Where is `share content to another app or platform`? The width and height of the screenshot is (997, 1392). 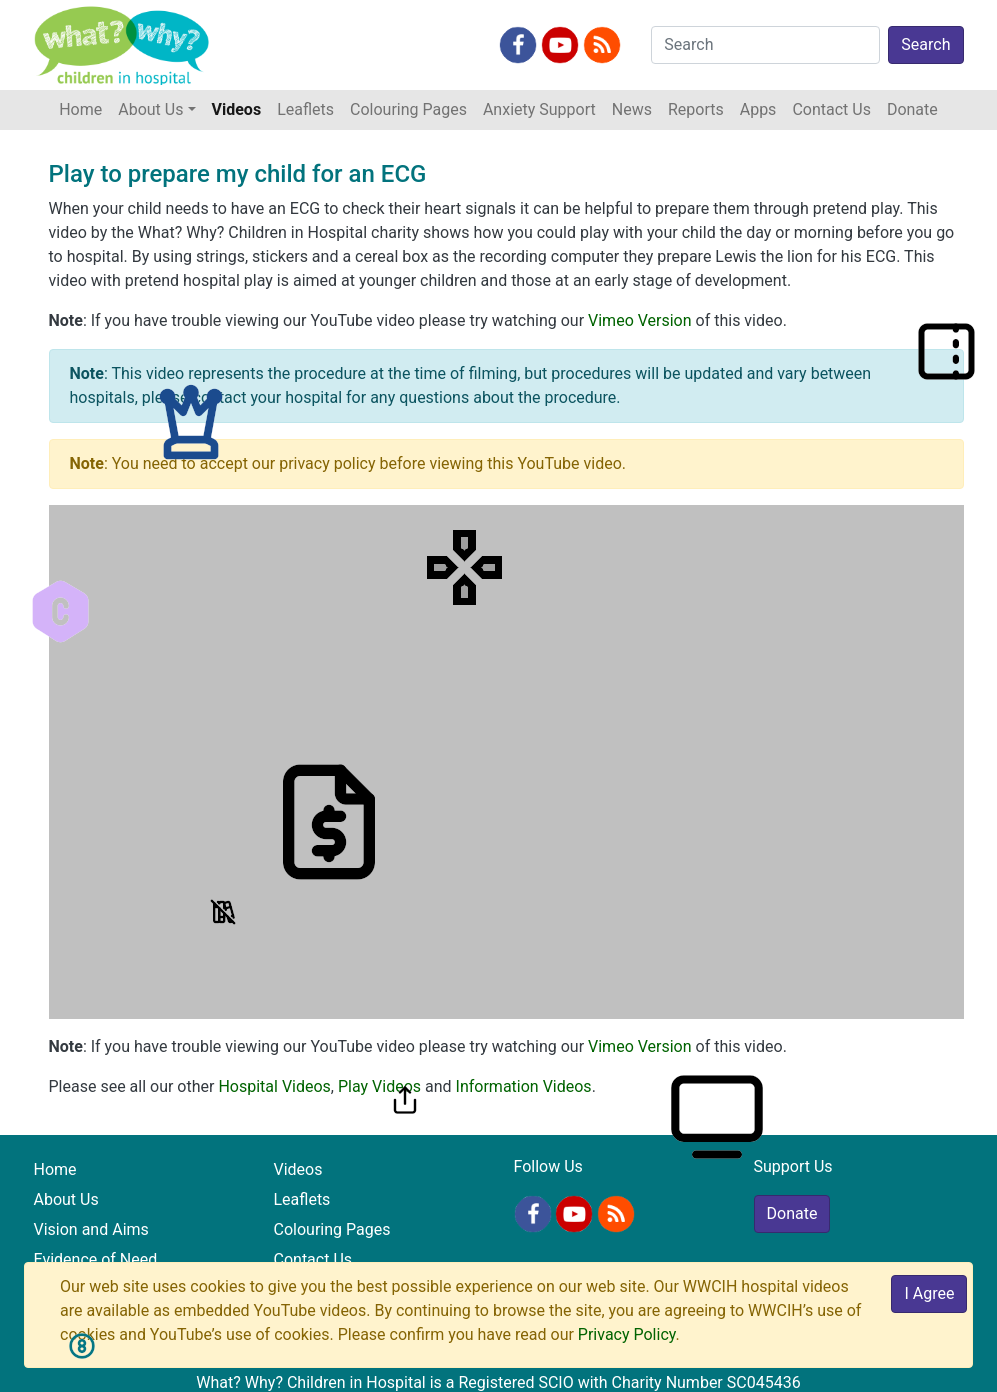
share content to another app or platform is located at coordinates (405, 1100).